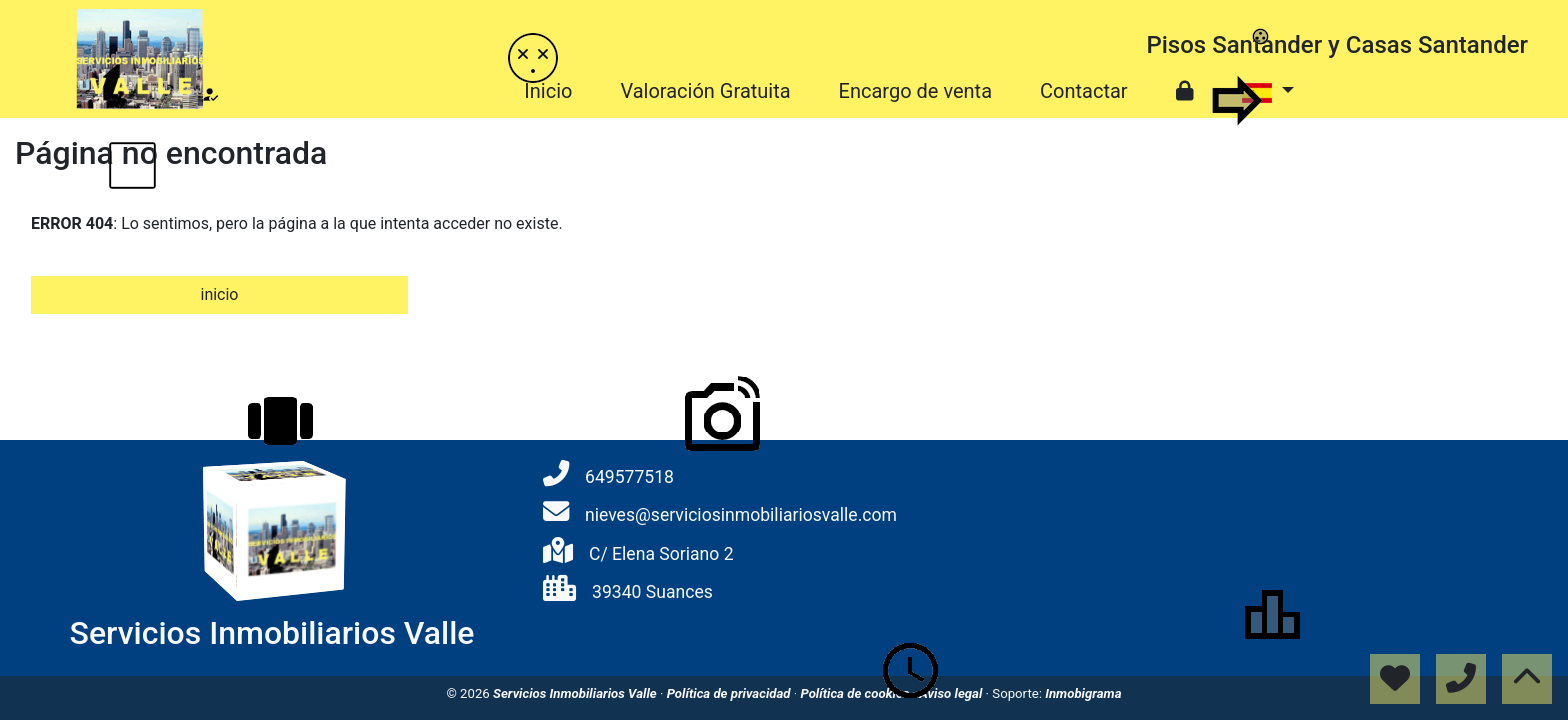 This screenshot has width=1568, height=720. What do you see at coordinates (280, 422) in the screenshot?
I see `view content in carousel format` at bounding box center [280, 422].